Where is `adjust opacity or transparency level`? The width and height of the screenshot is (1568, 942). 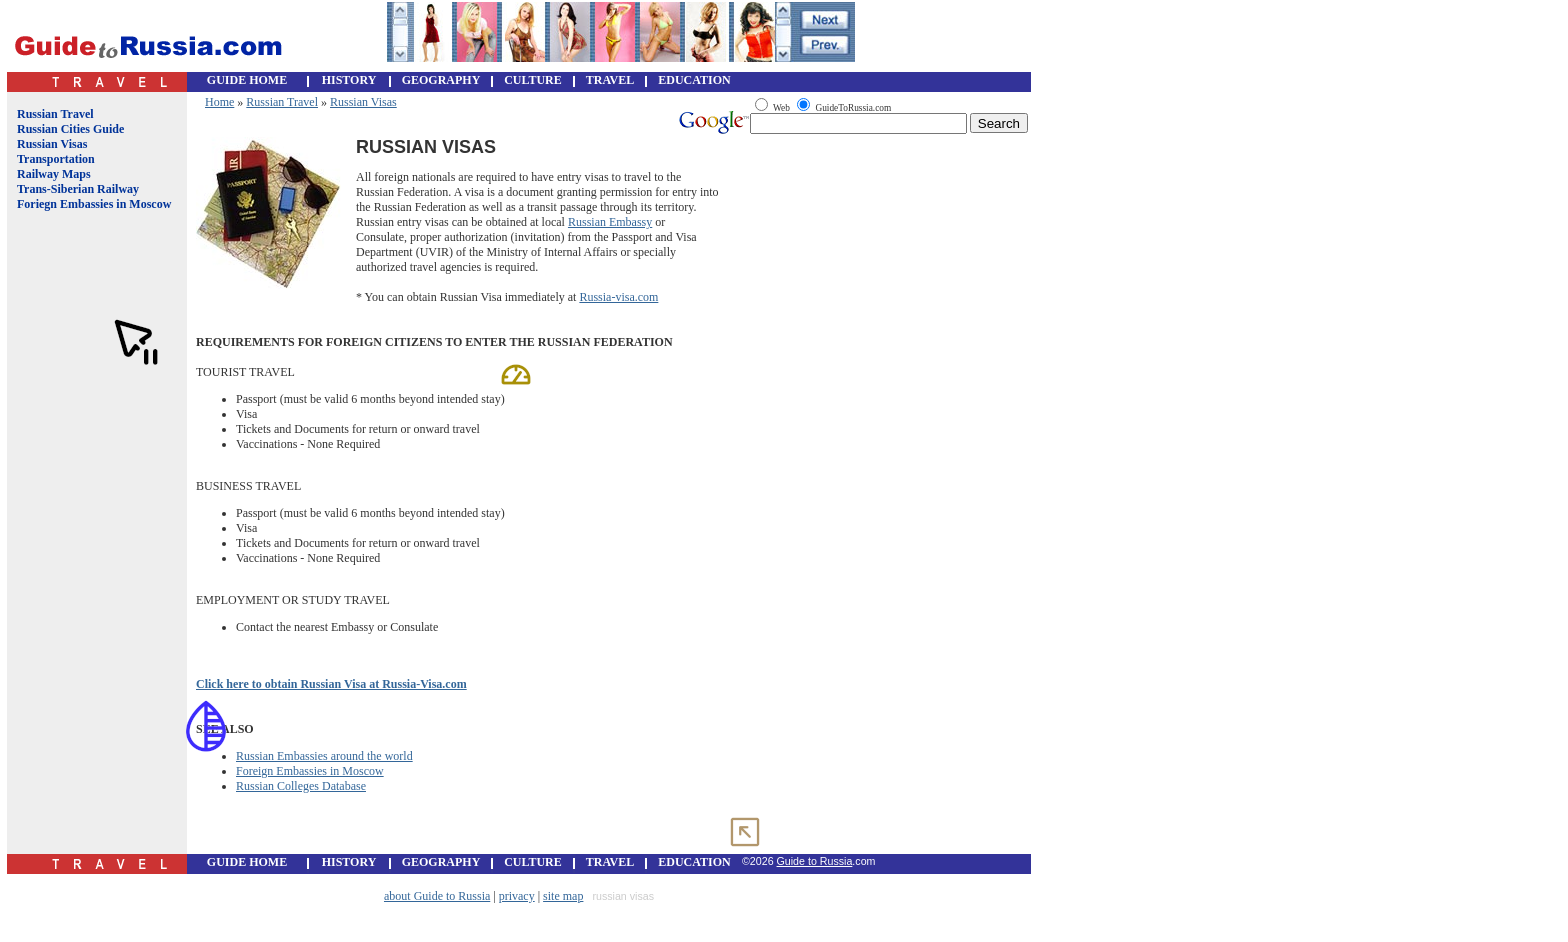 adjust opacity or transparency level is located at coordinates (206, 728).